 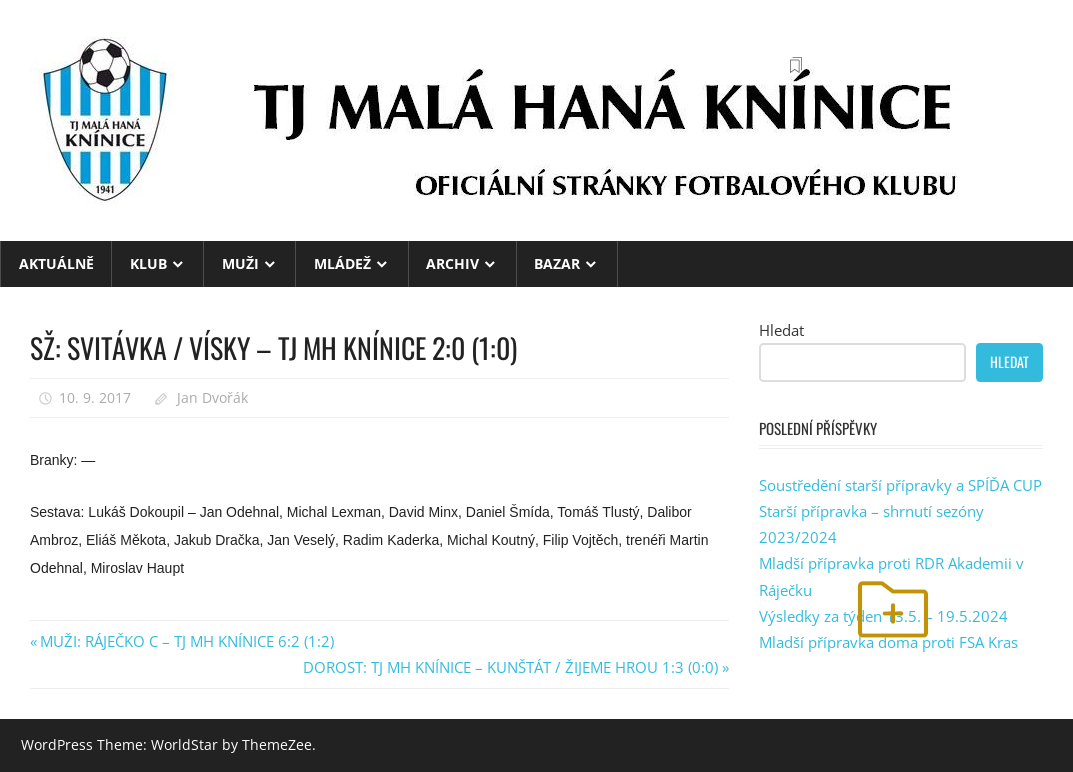 What do you see at coordinates (893, 608) in the screenshot?
I see `create a new folder` at bounding box center [893, 608].